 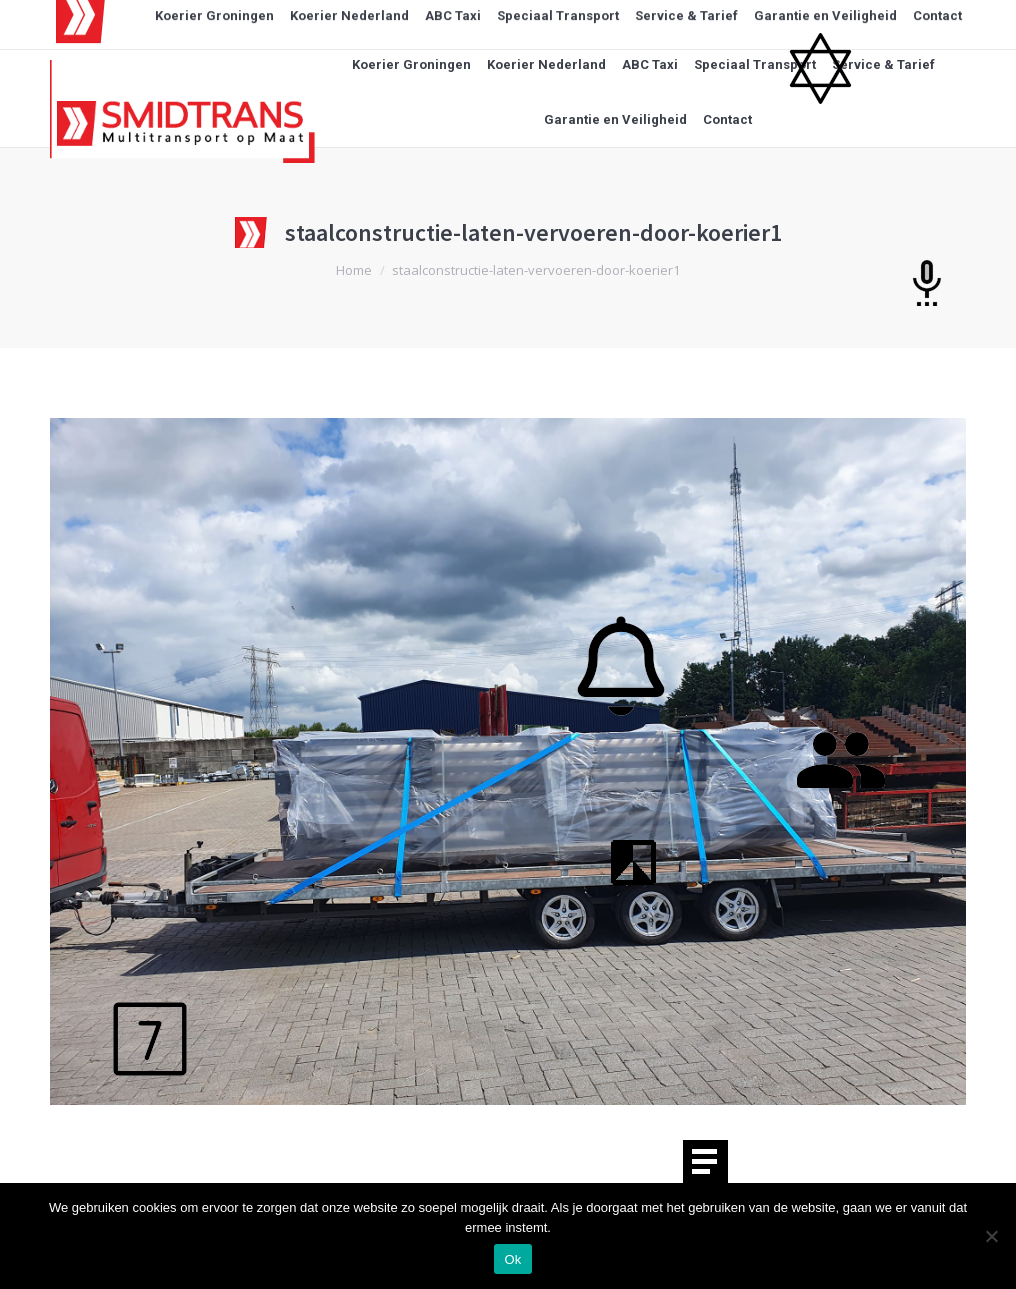 I want to click on indicates Jewish religious content or services, so click(x=820, y=68).